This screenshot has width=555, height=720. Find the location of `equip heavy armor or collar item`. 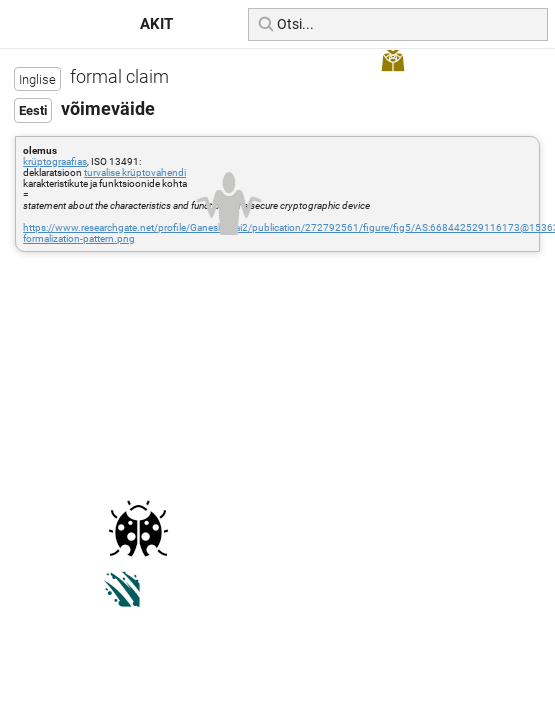

equip heavy armor or collar item is located at coordinates (393, 59).